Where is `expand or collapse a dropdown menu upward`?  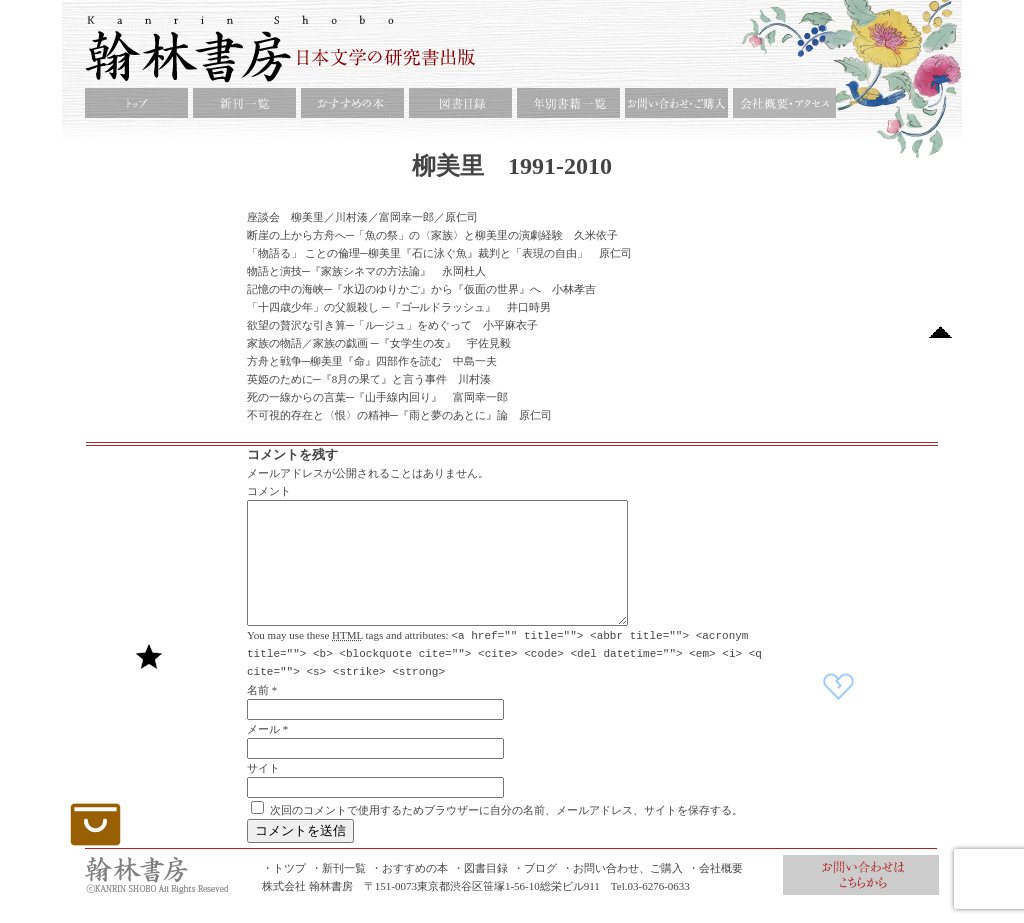 expand or collapse a dropdown menu upward is located at coordinates (940, 333).